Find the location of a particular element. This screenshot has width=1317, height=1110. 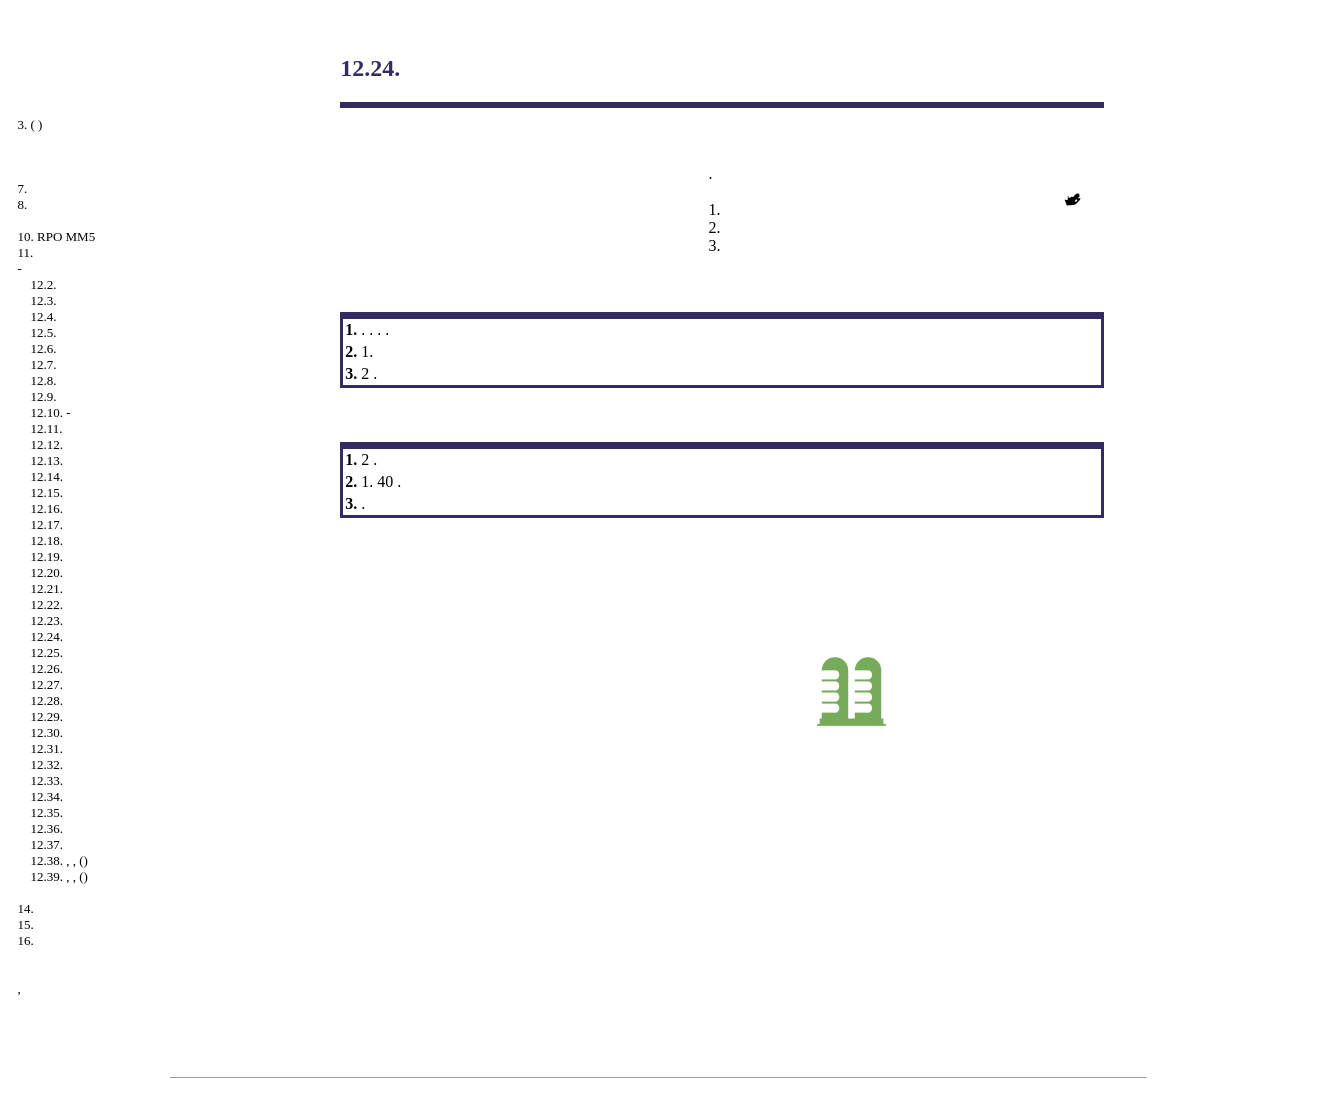

represents a data center or server infrastructure is located at coordinates (851, 691).